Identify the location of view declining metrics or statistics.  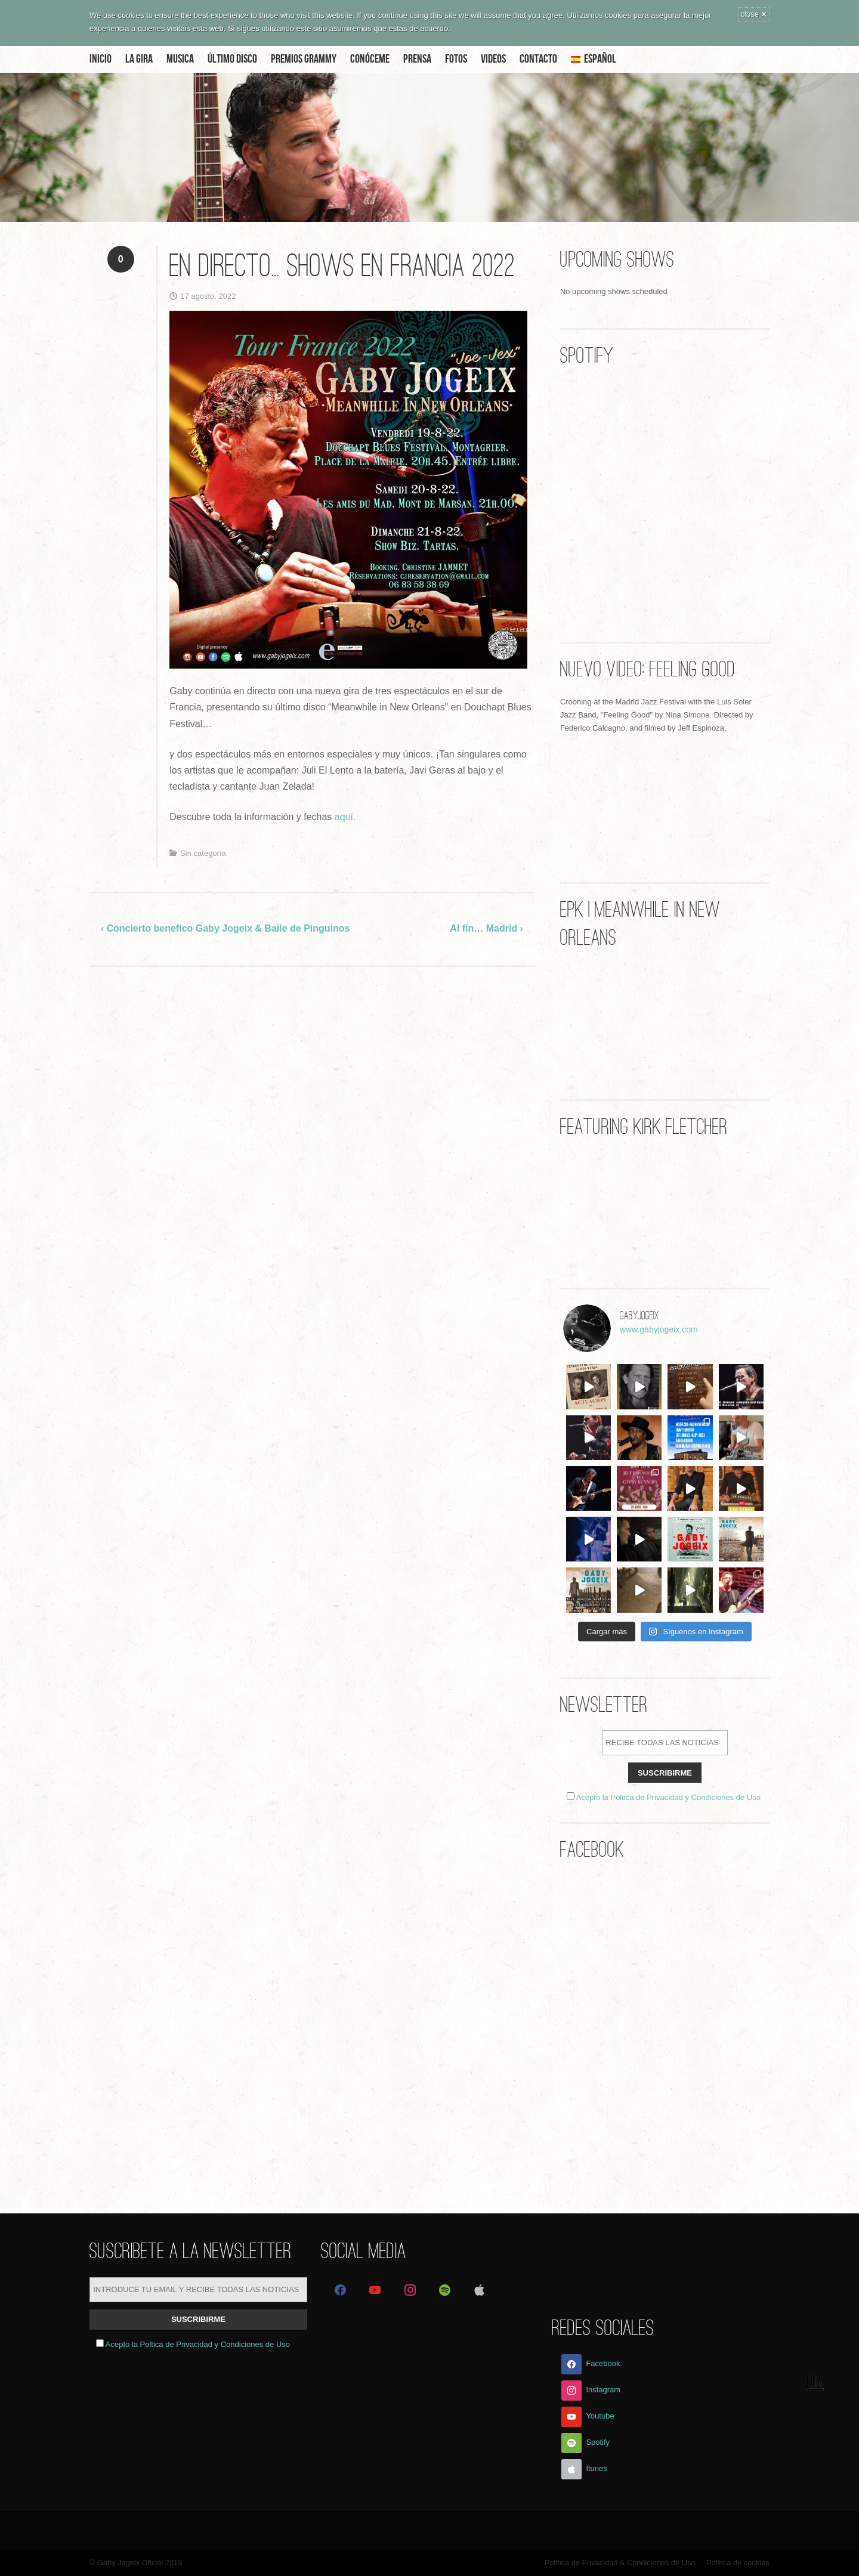
(815, 2381).